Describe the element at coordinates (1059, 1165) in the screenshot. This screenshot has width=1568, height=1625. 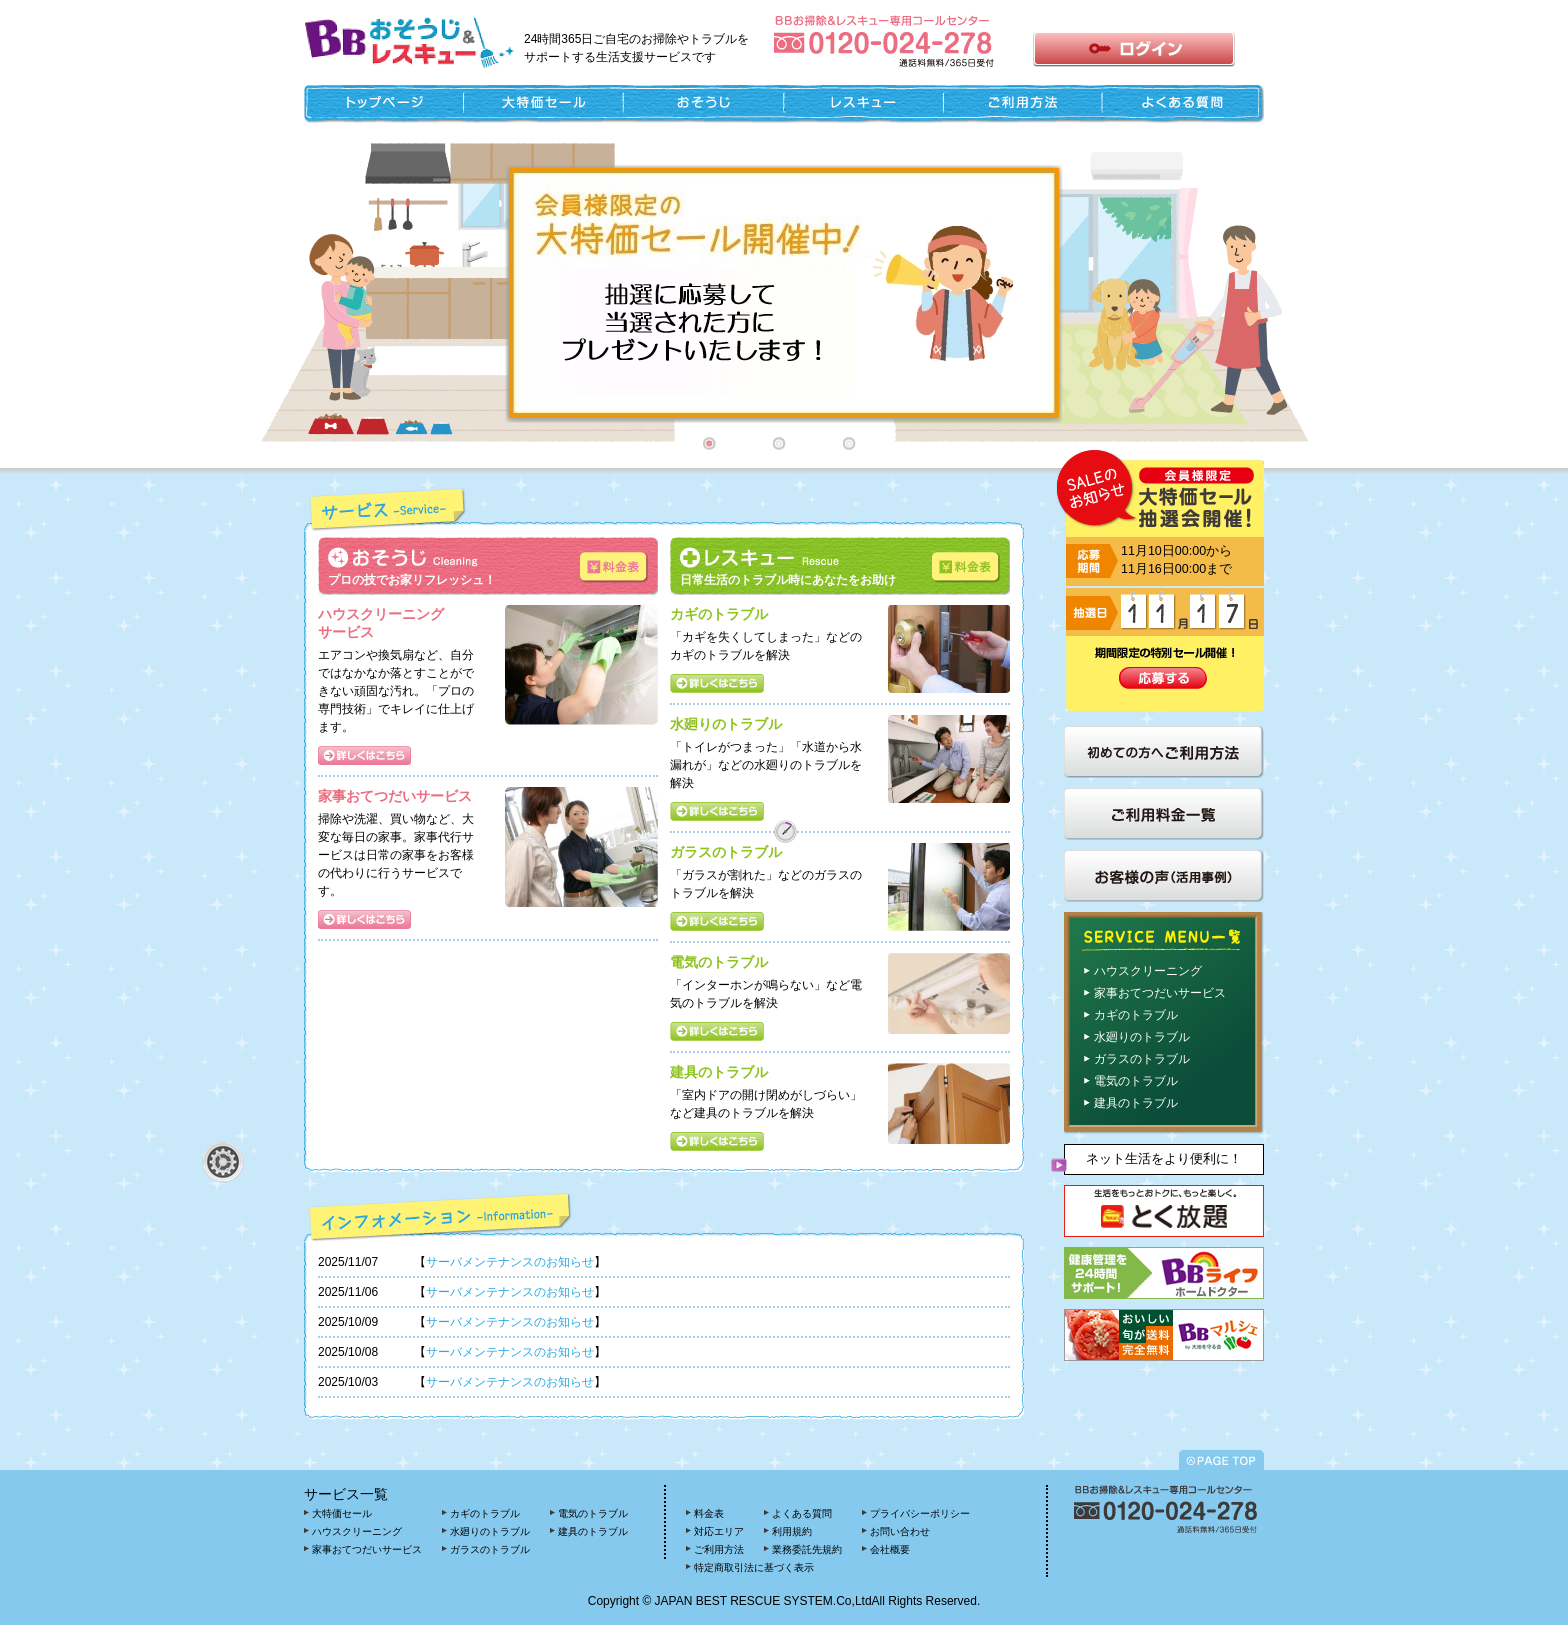
I see `open multimedia or media player app` at that location.